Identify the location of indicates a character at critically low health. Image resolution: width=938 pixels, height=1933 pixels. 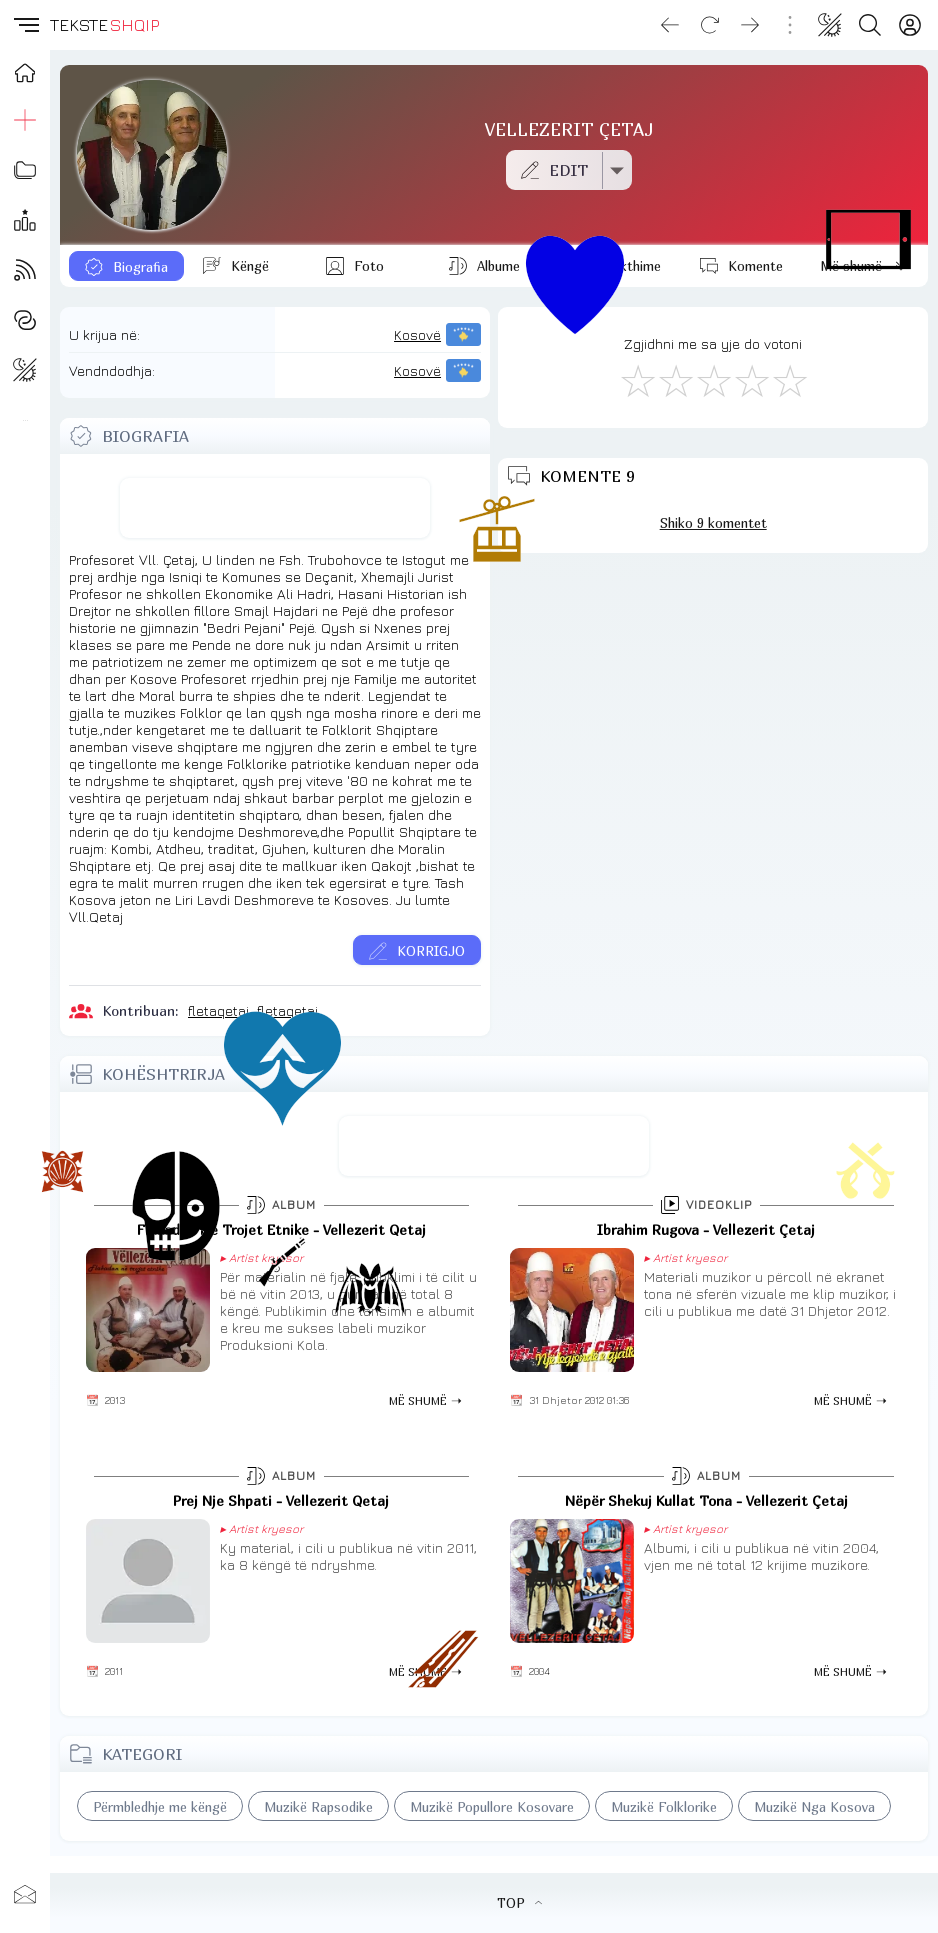
(177, 1206).